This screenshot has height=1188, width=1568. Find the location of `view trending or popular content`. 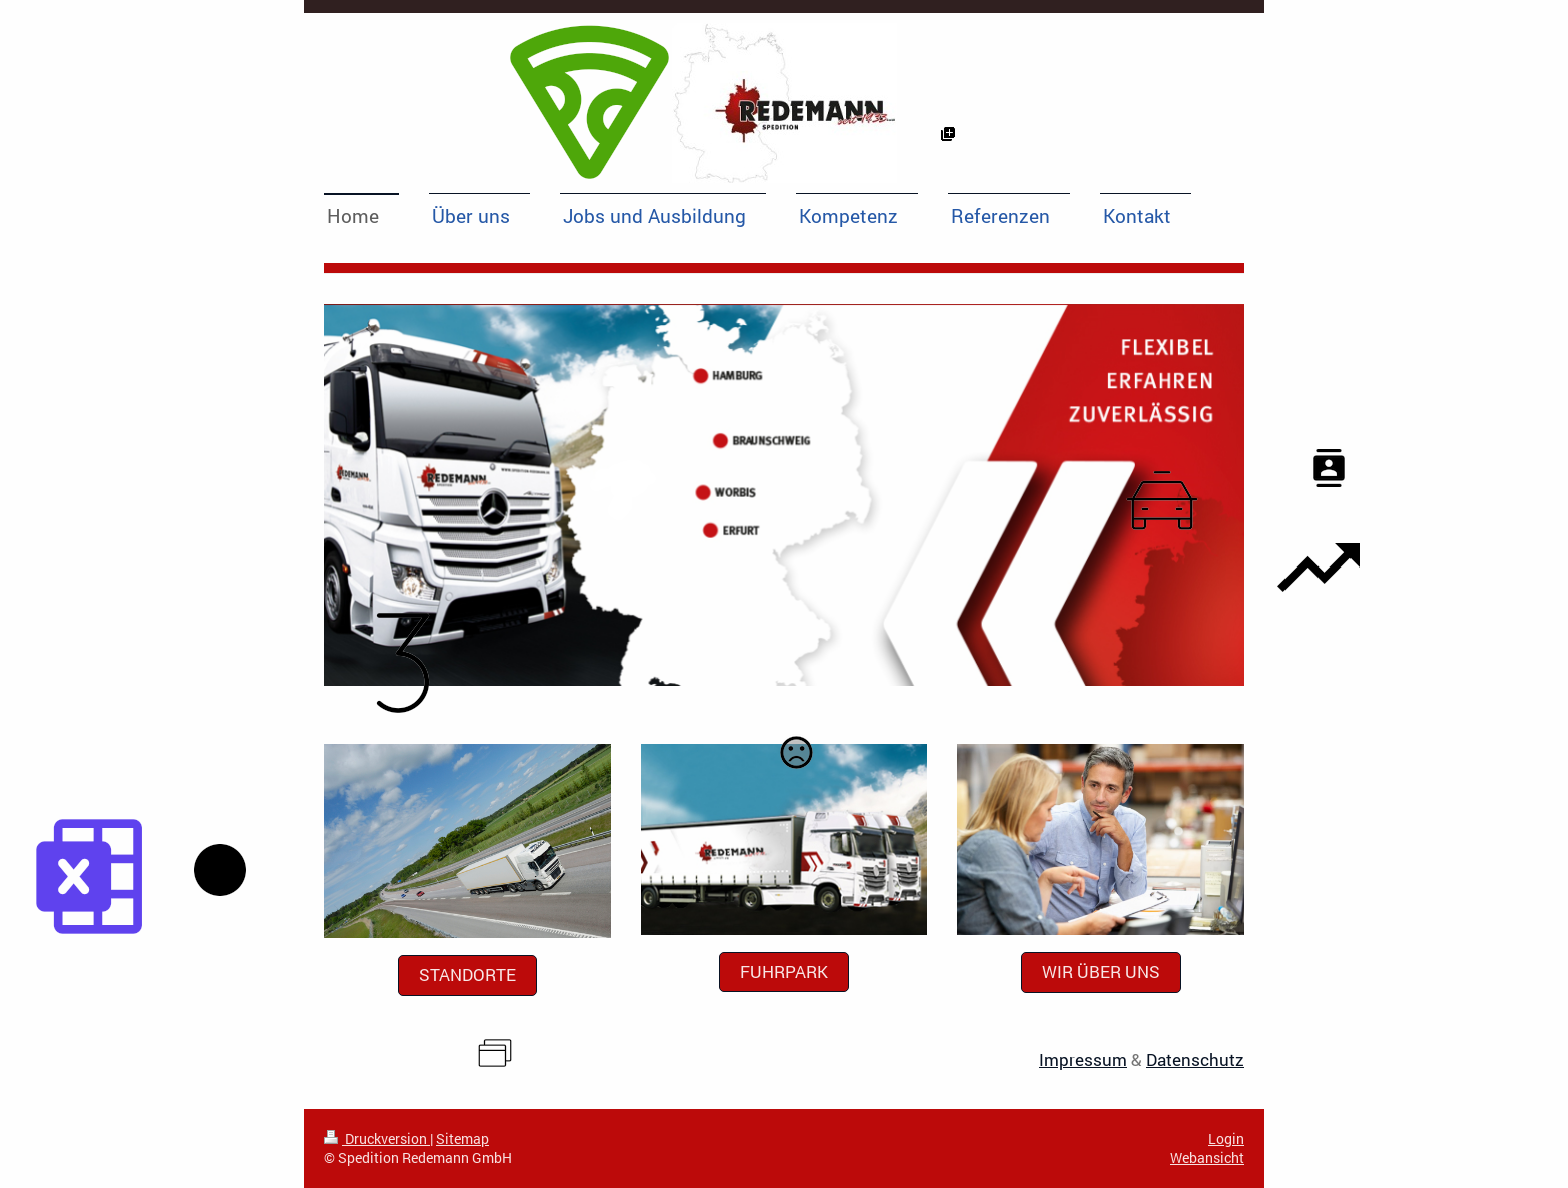

view trending or popular content is located at coordinates (1318, 567).